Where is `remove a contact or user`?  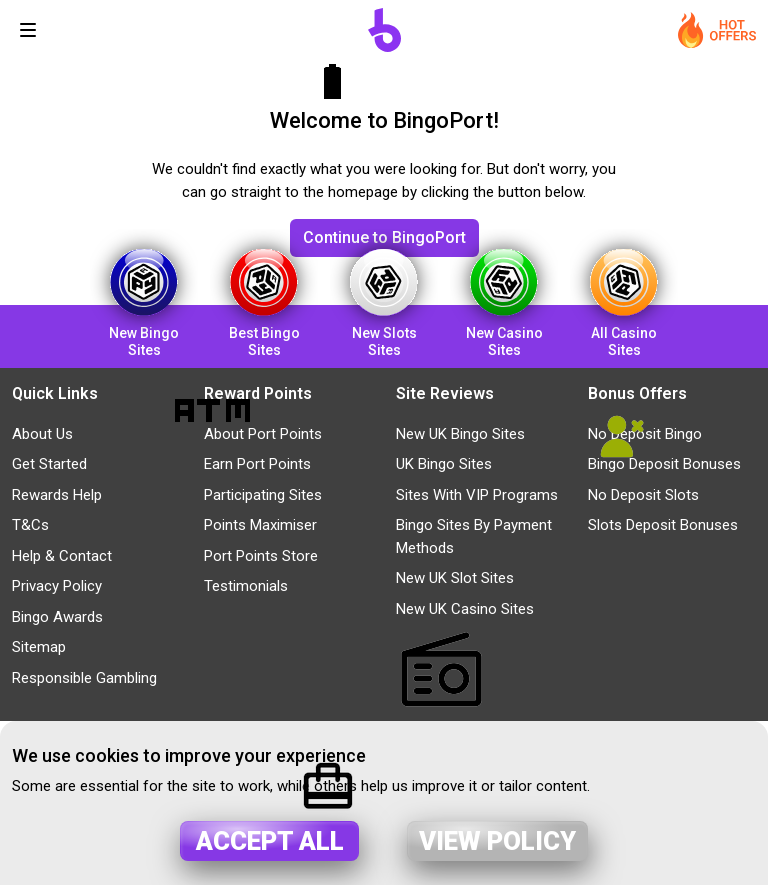 remove a contact or user is located at coordinates (621, 436).